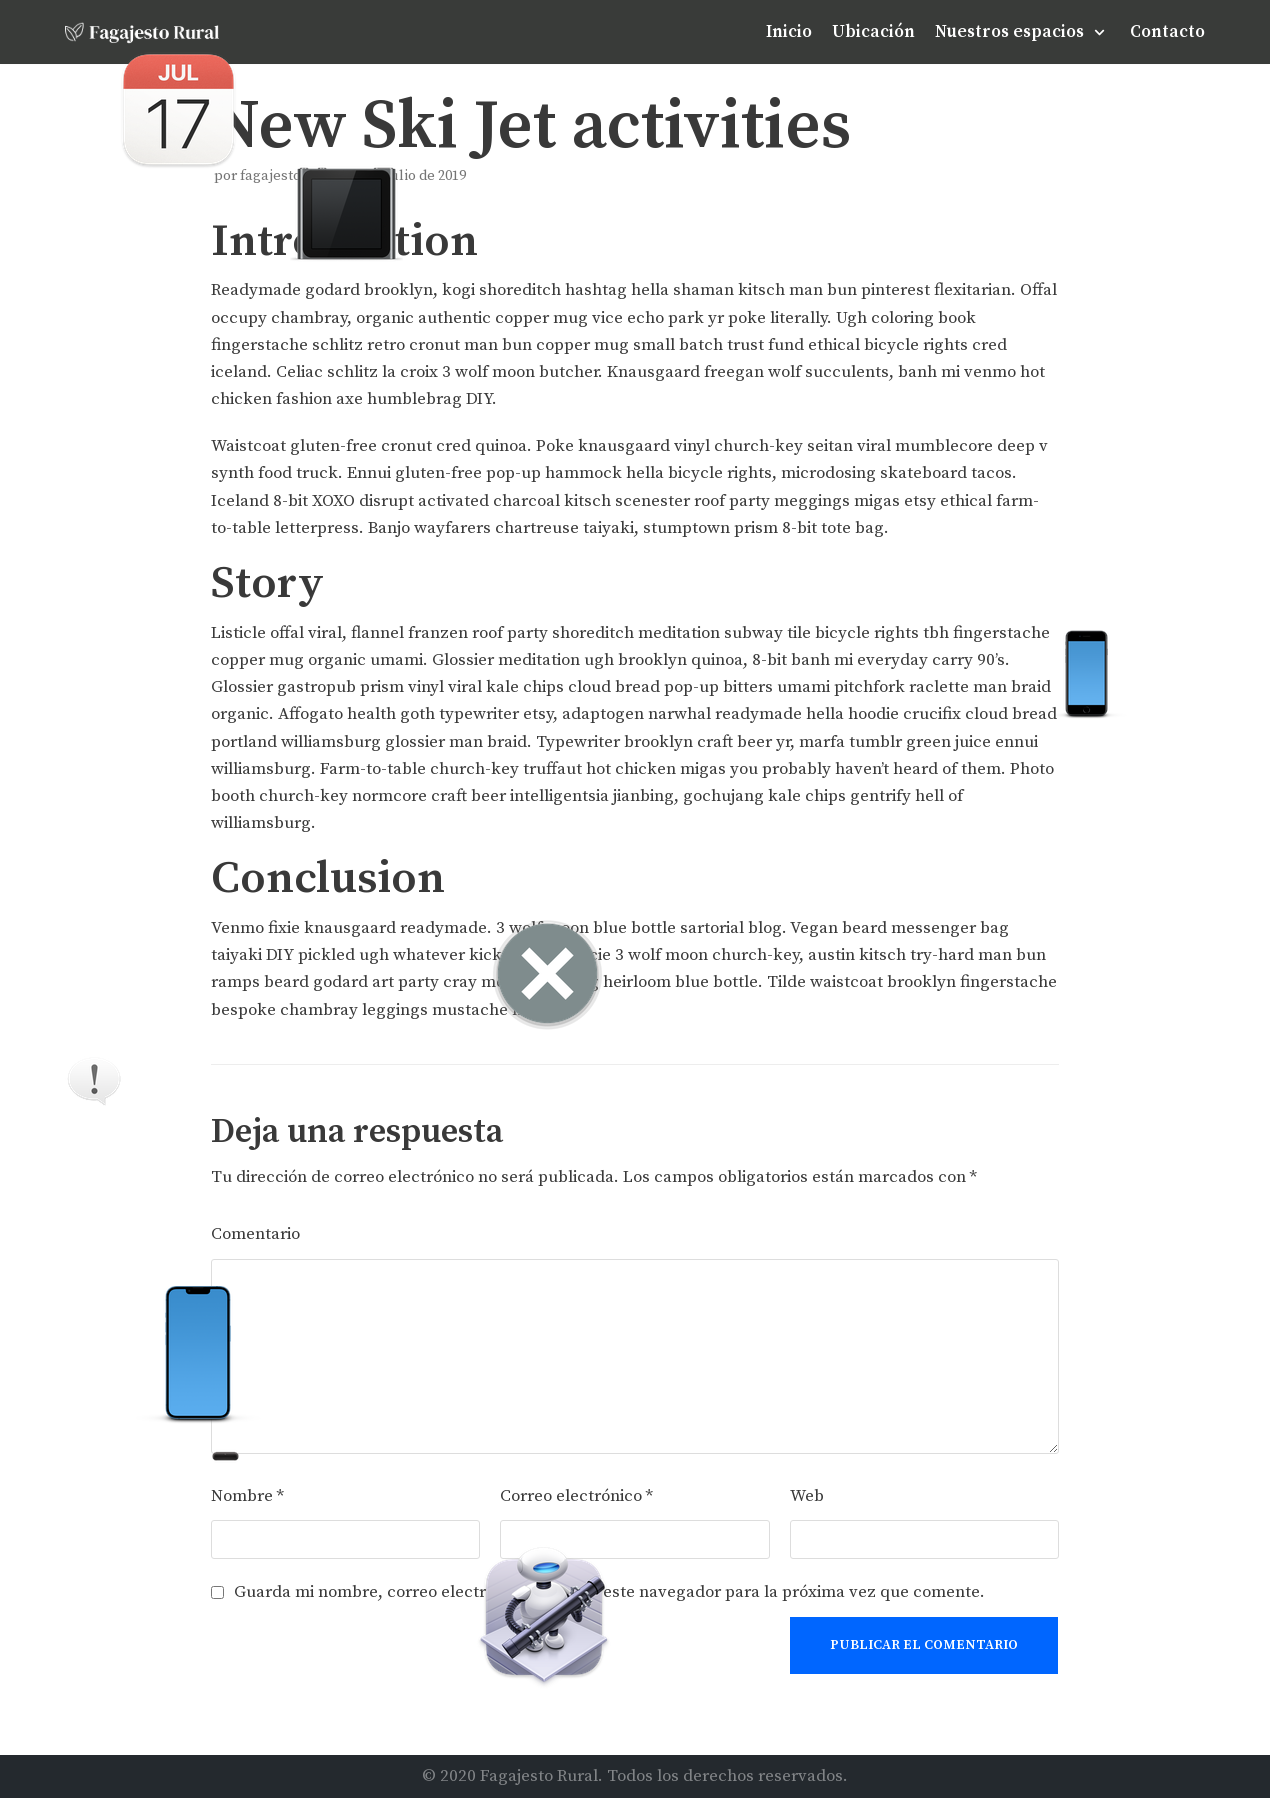 This screenshot has height=1798, width=1270. Describe the element at coordinates (198, 1355) in the screenshot. I see `iPhone 13 device icon` at that location.